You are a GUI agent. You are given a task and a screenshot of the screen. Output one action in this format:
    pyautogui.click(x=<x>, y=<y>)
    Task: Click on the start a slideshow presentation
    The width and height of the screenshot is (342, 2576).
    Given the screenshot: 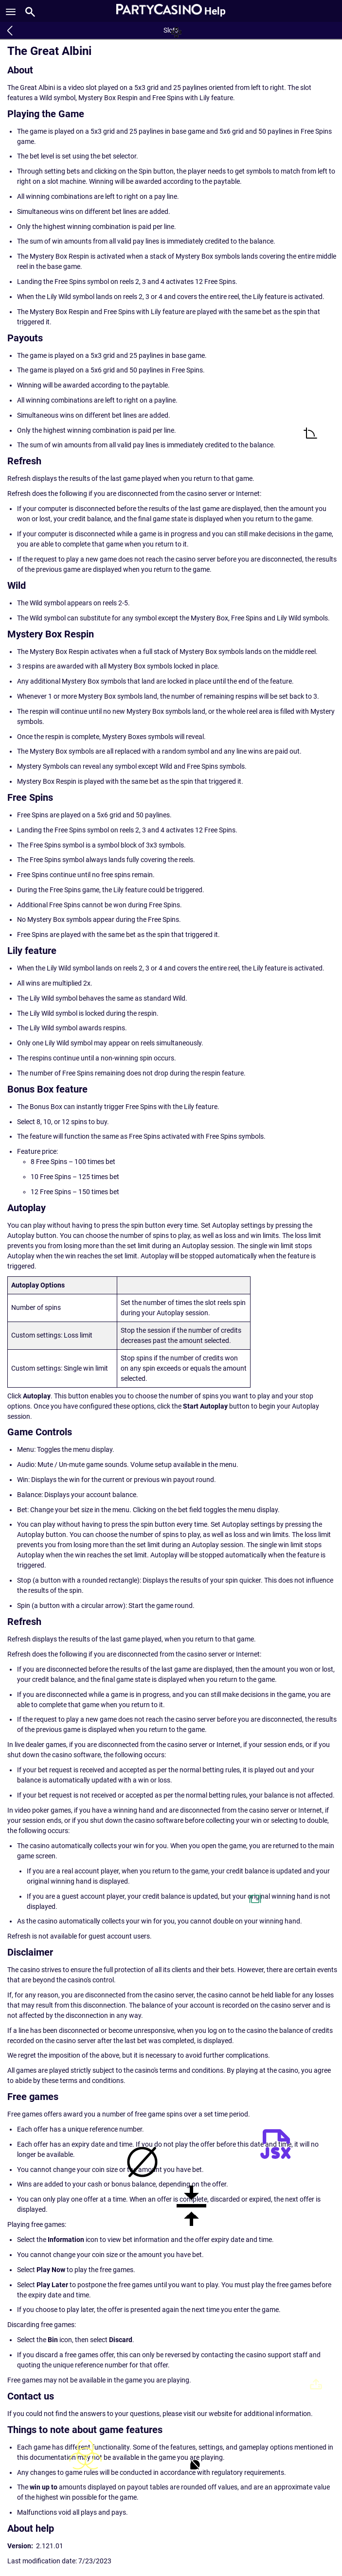 What is the action you would take?
    pyautogui.click(x=255, y=1899)
    